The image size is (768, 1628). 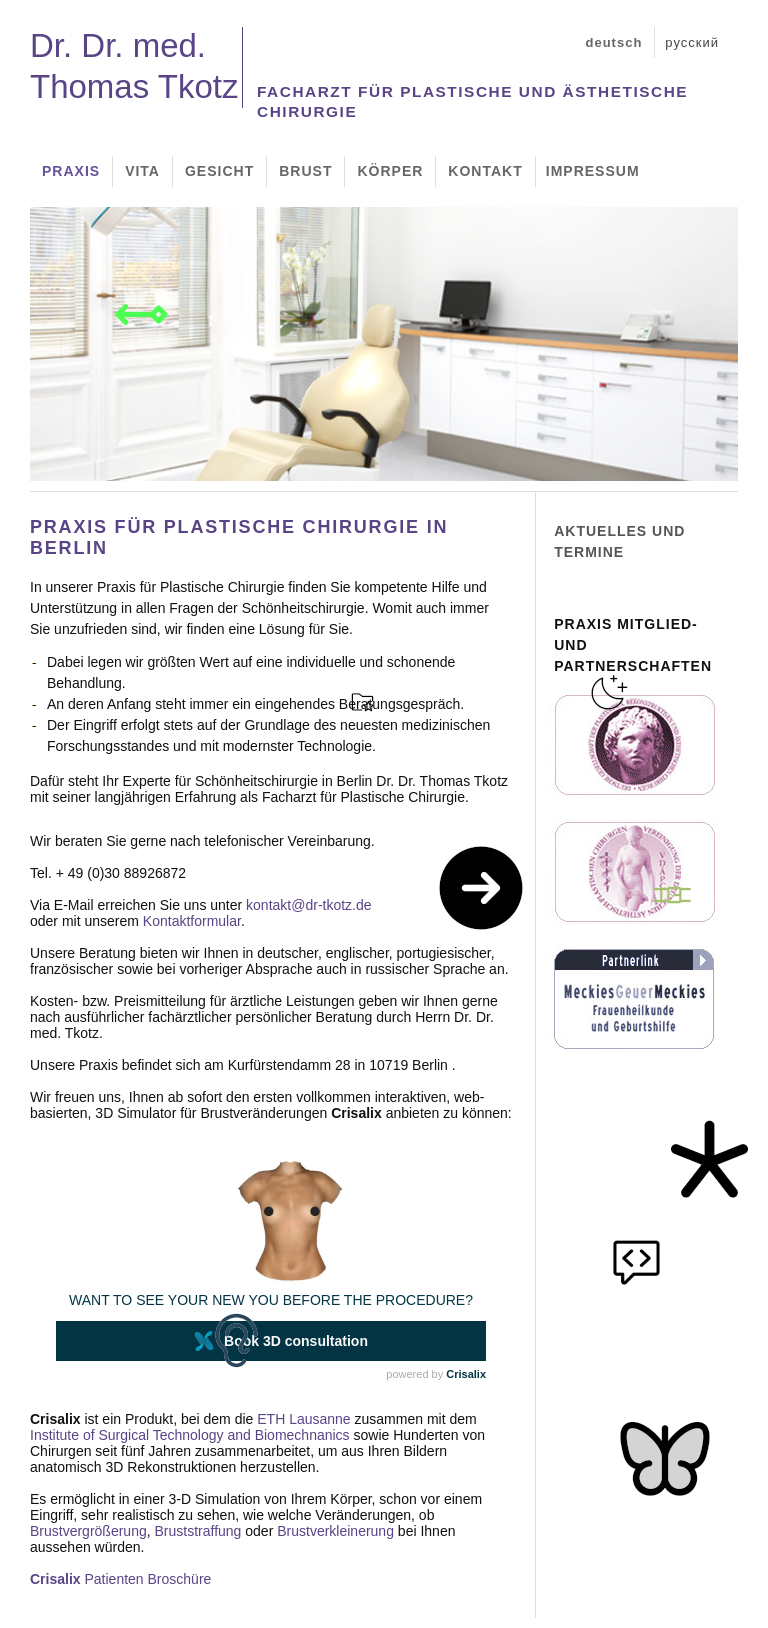 I want to click on access your starred or favorite folder, so click(x=362, y=701).